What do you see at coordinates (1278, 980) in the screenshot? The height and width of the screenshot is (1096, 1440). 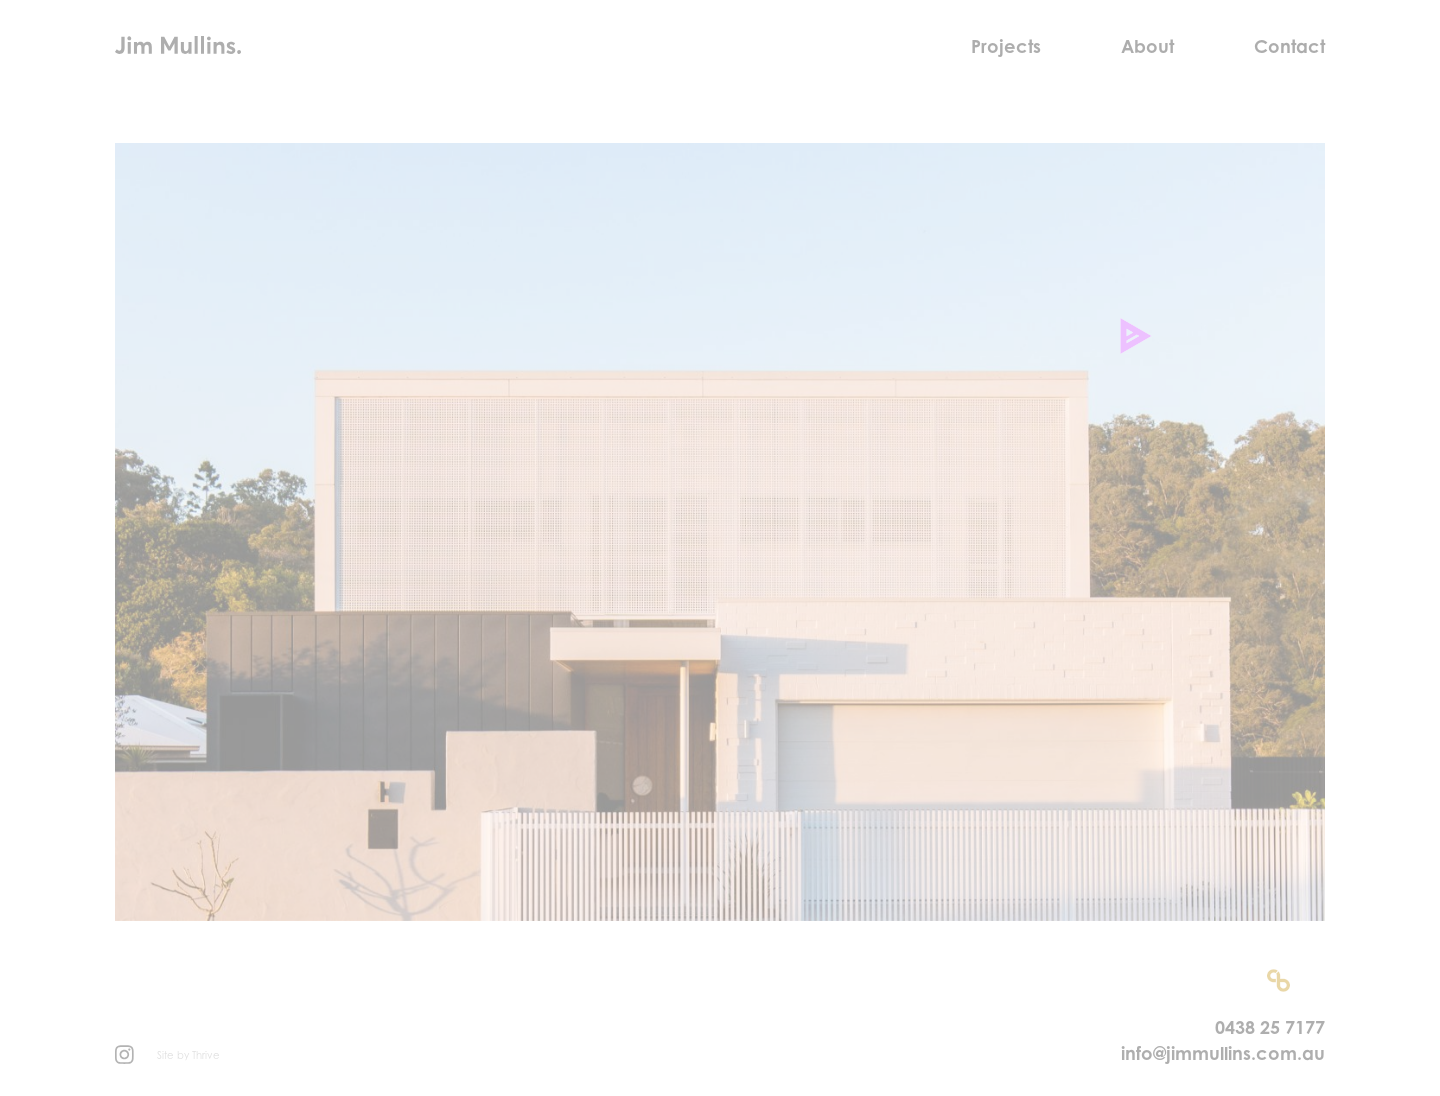 I see `cloudbees company logo` at bounding box center [1278, 980].